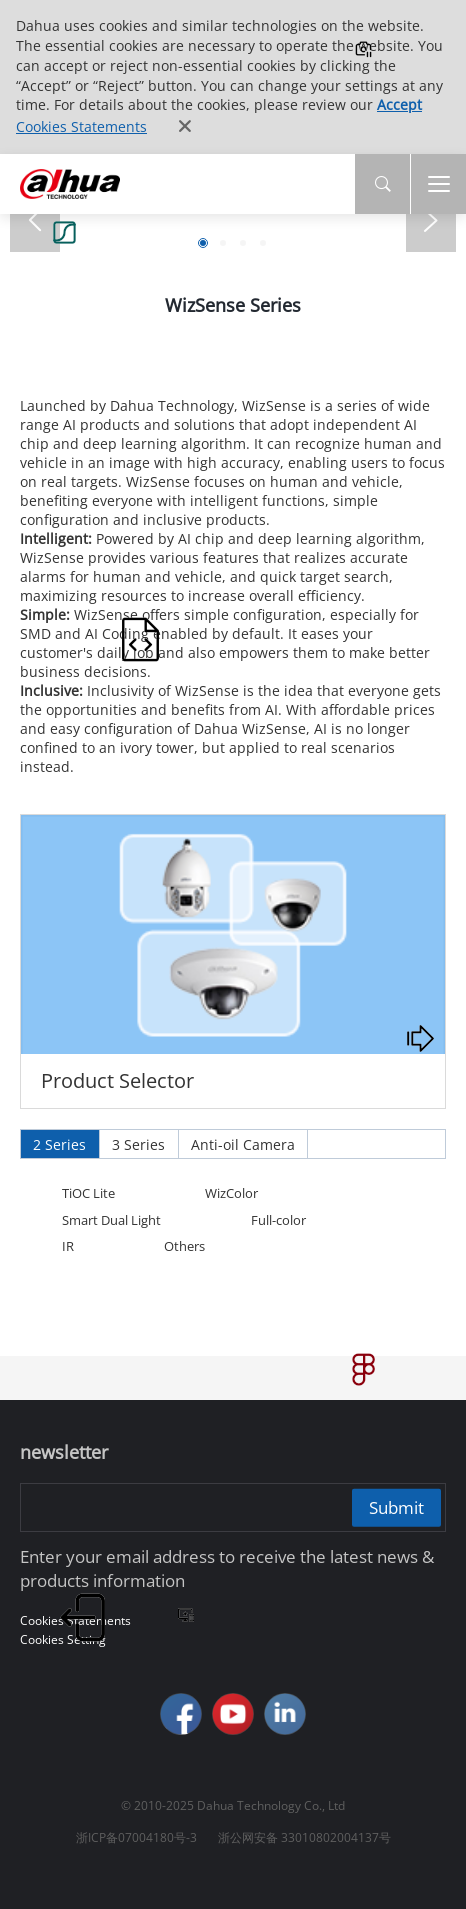  I want to click on view synced or connected devices, so click(186, 1615).